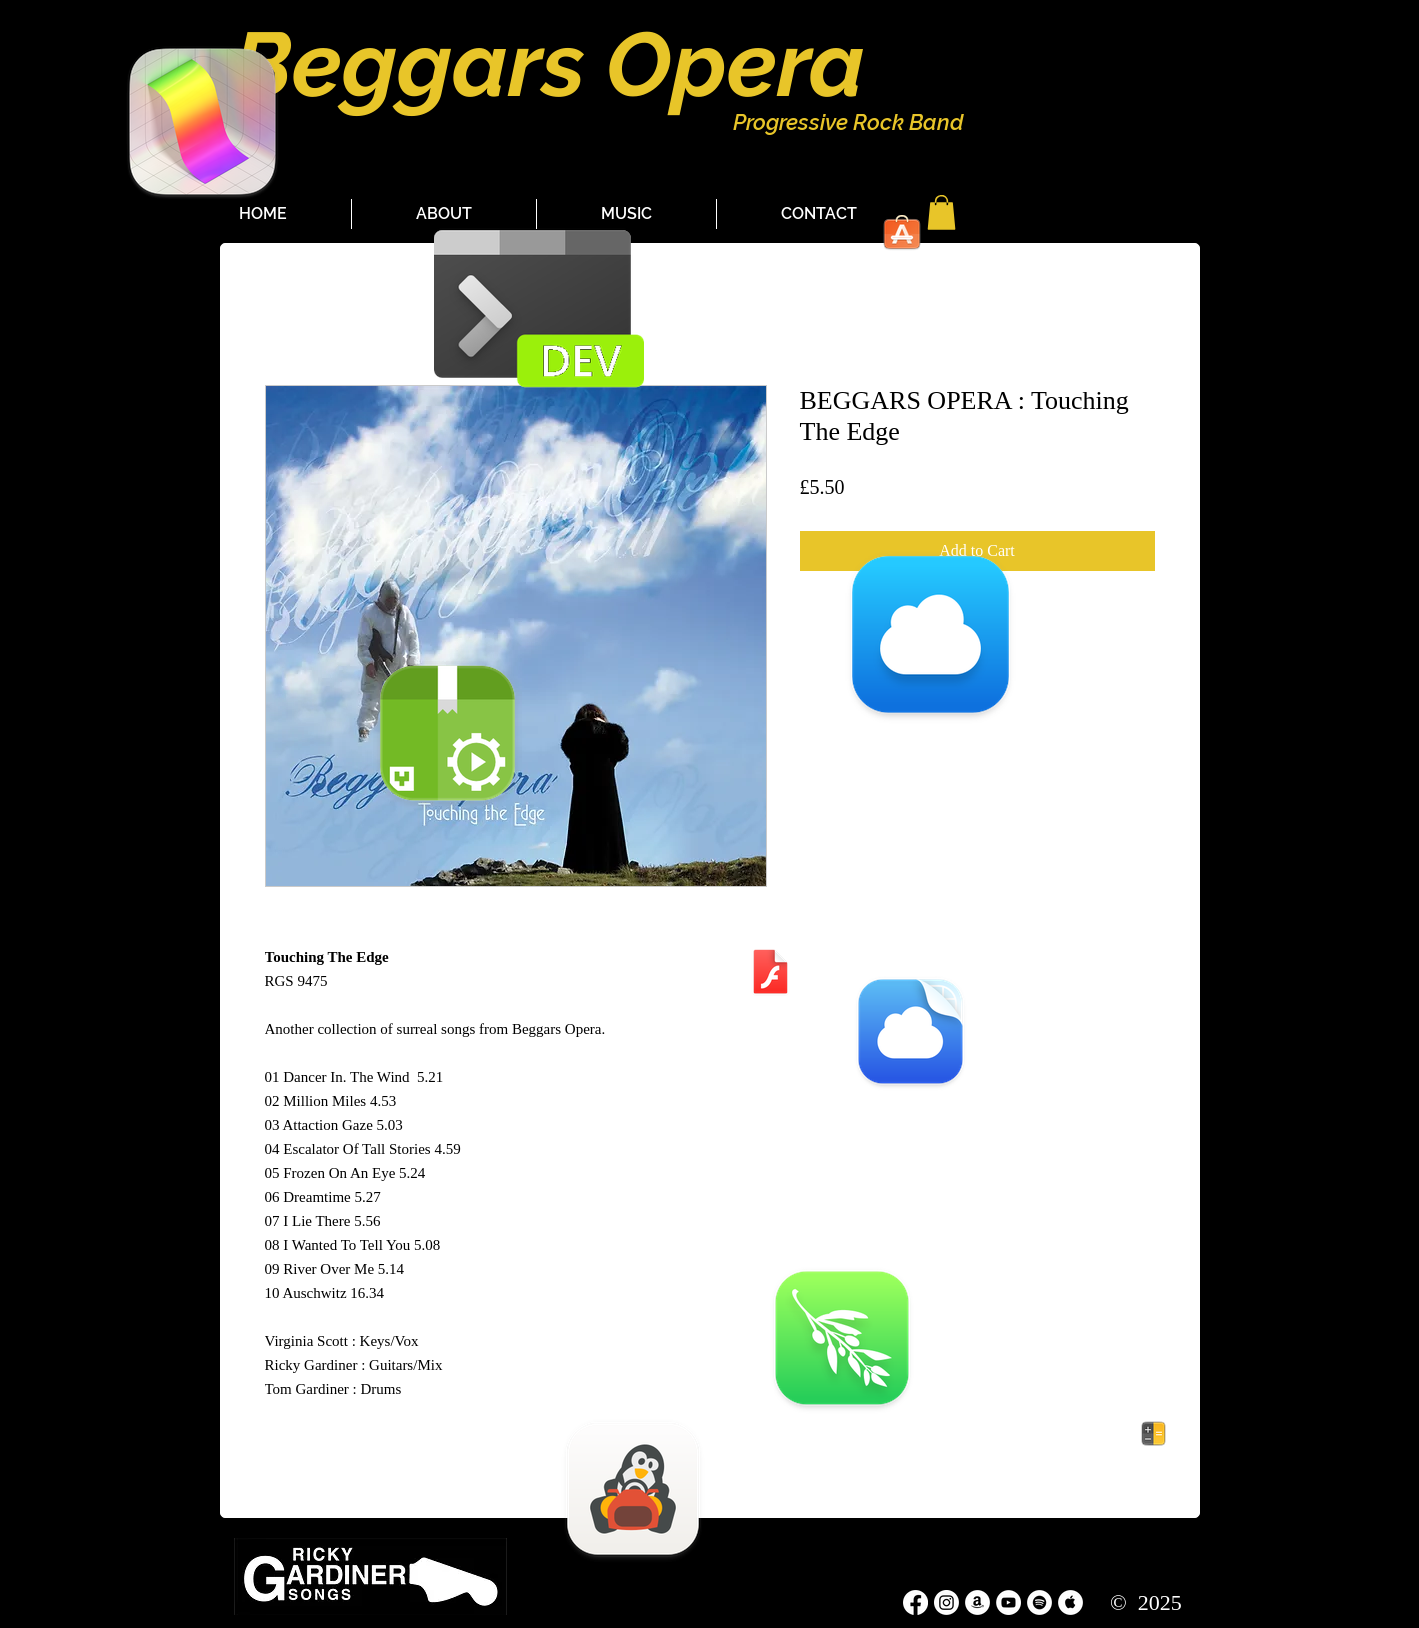  What do you see at coordinates (930, 634) in the screenshot?
I see `access online account settings` at bounding box center [930, 634].